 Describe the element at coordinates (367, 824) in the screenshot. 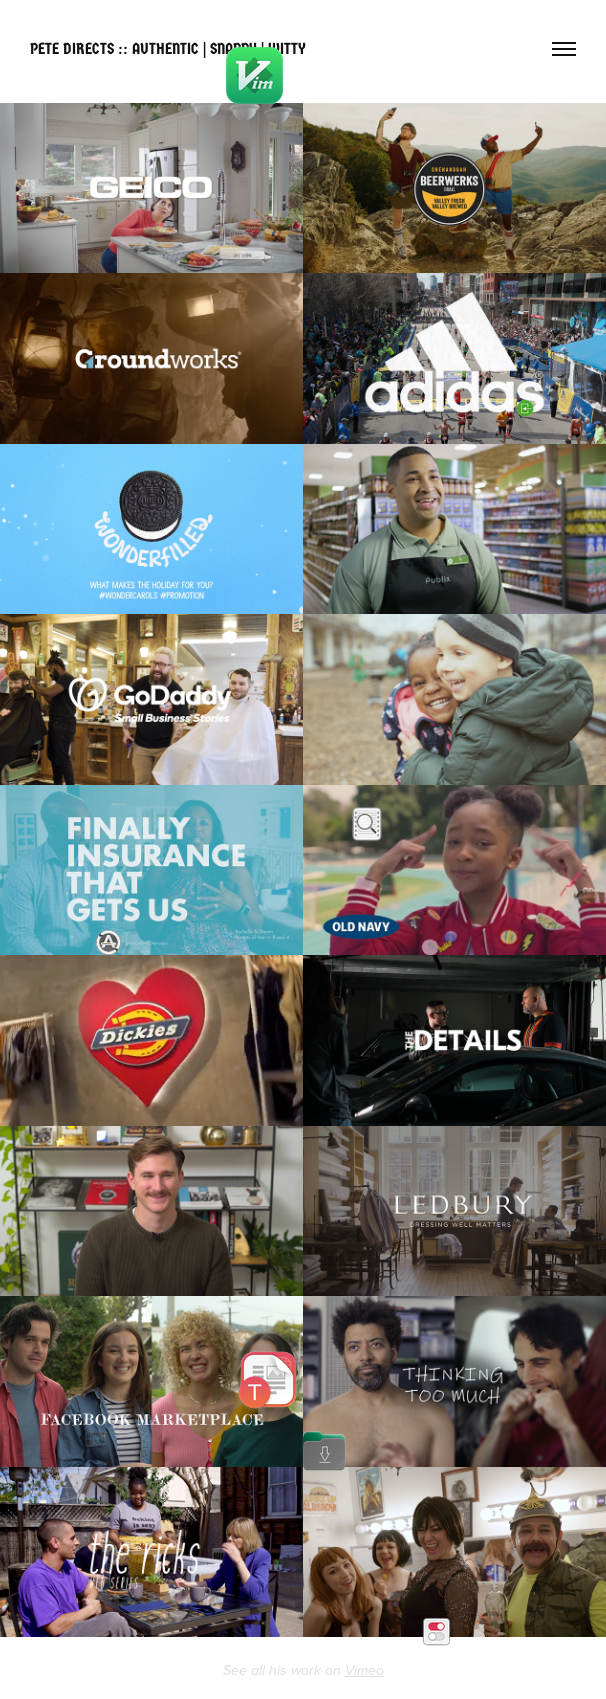

I see `open system log viewer` at that location.